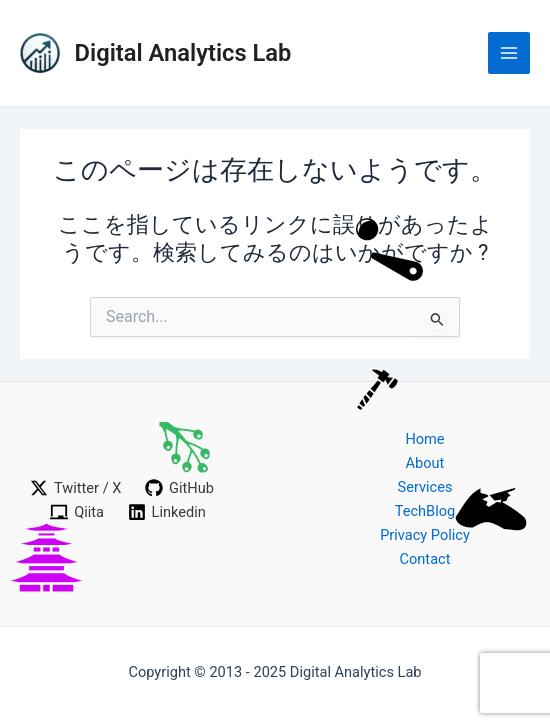 This screenshot has height=727, width=550. Describe the element at coordinates (184, 447) in the screenshot. I see `blackcurrant berry ingredient in a cooking or crafting game` at that location.